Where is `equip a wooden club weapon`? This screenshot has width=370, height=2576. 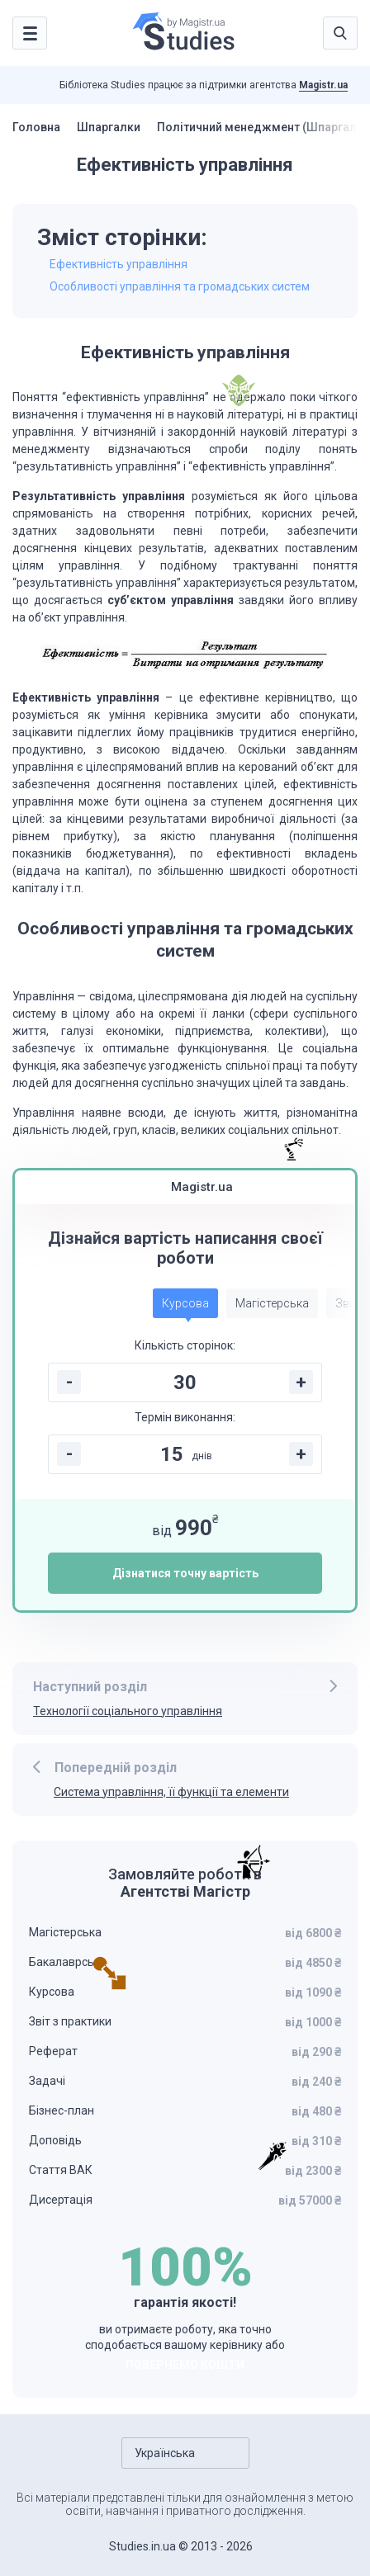 equip a wooden club weapon is located at coordinates (273, 2156).